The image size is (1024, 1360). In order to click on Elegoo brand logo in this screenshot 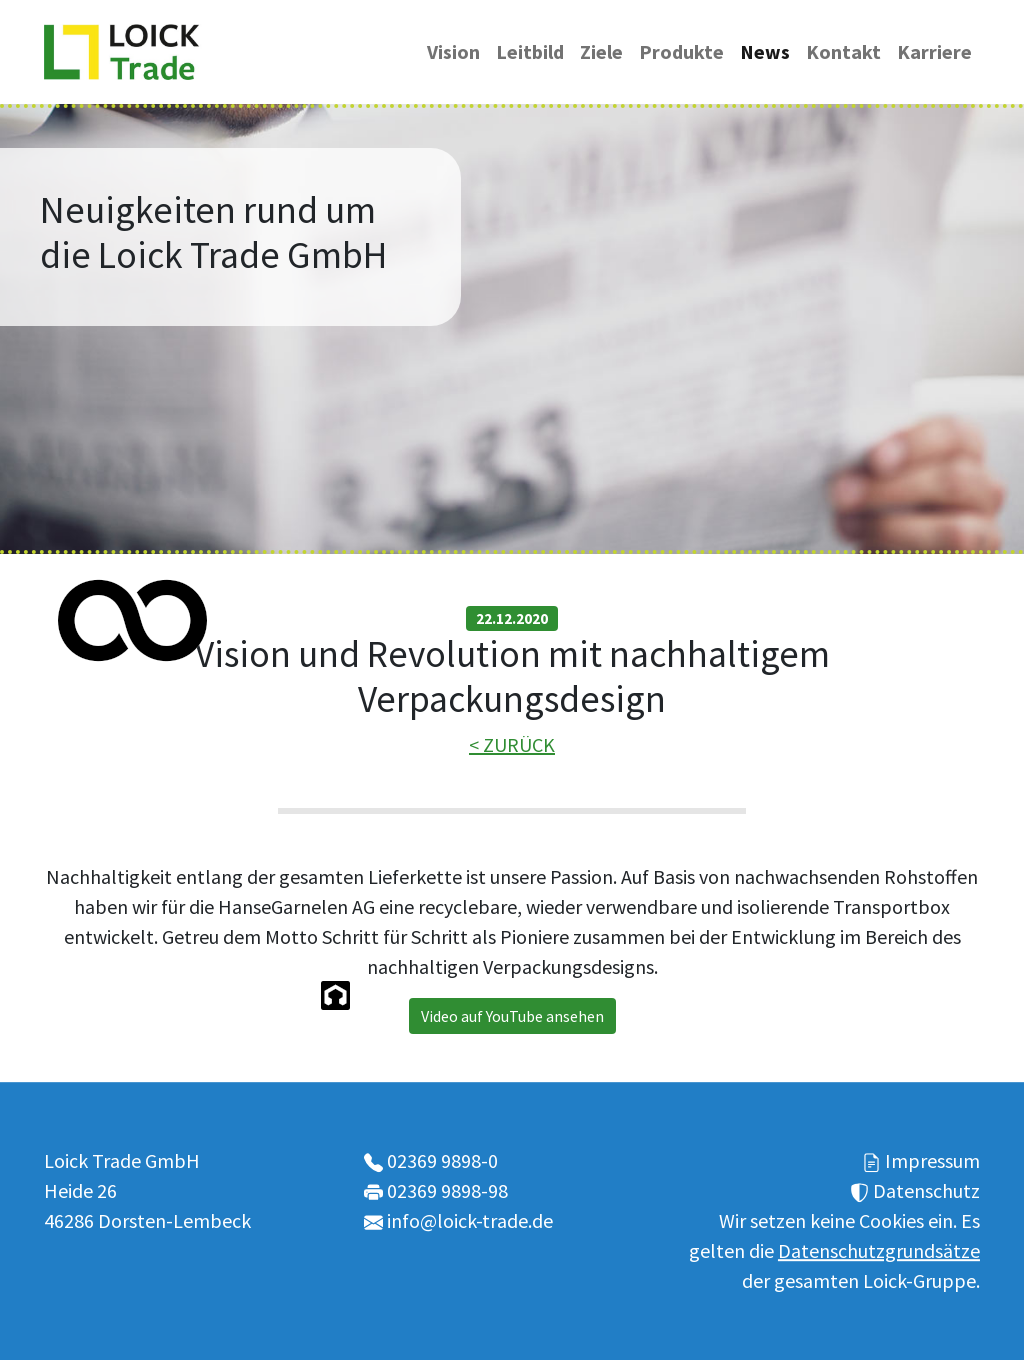, I will do `click(132, 620)`.